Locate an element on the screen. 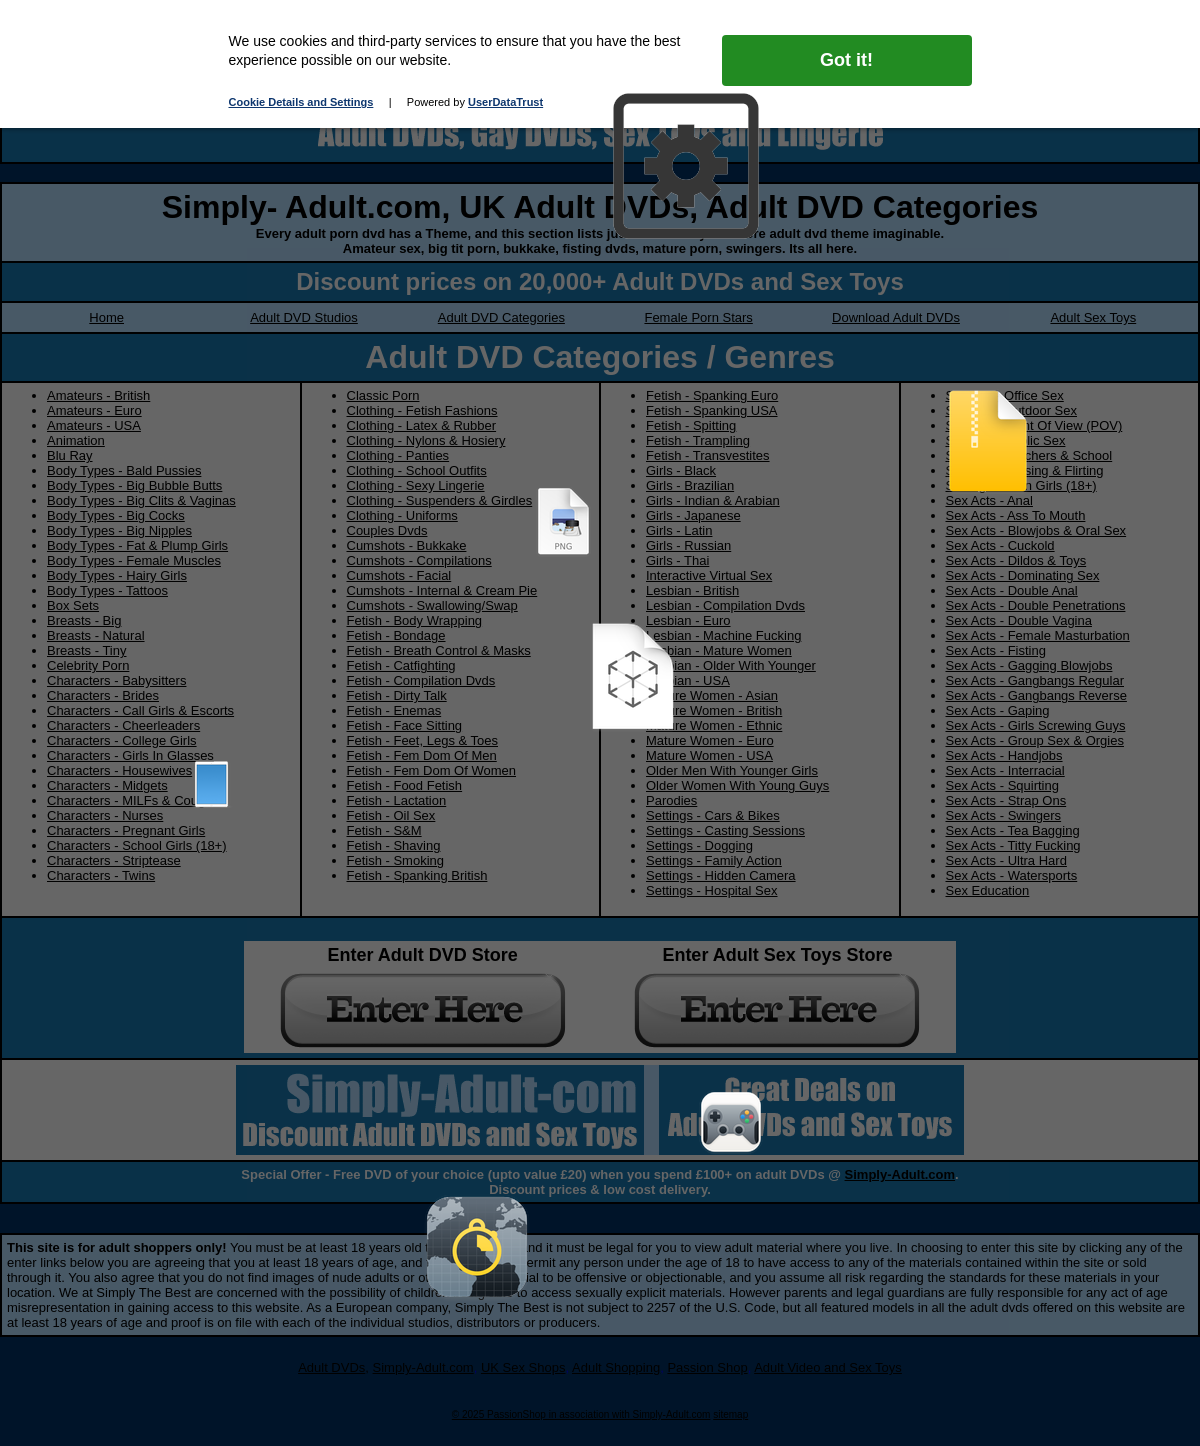  a PNG image file is located at coordinates (563, 522).